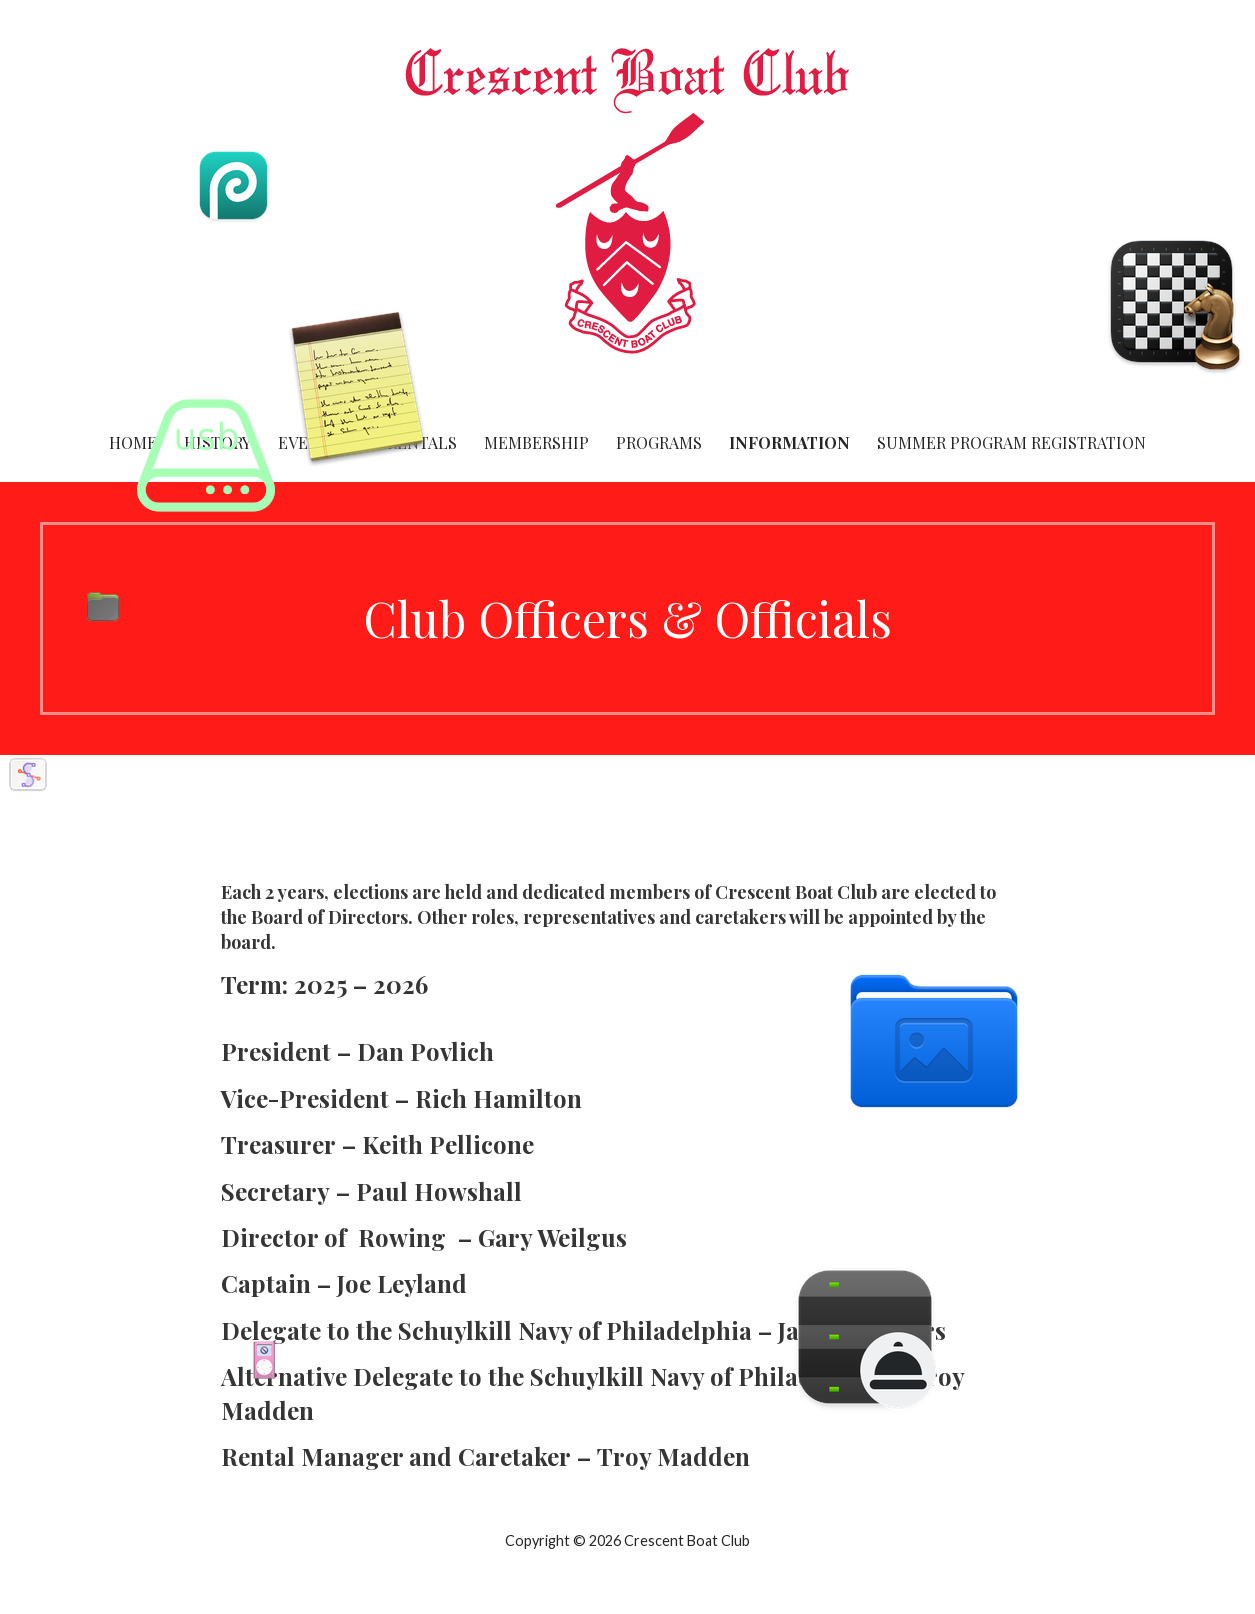 The image size is (1255, 1614). I want to click on open the chess game application, so click(1171, 301).